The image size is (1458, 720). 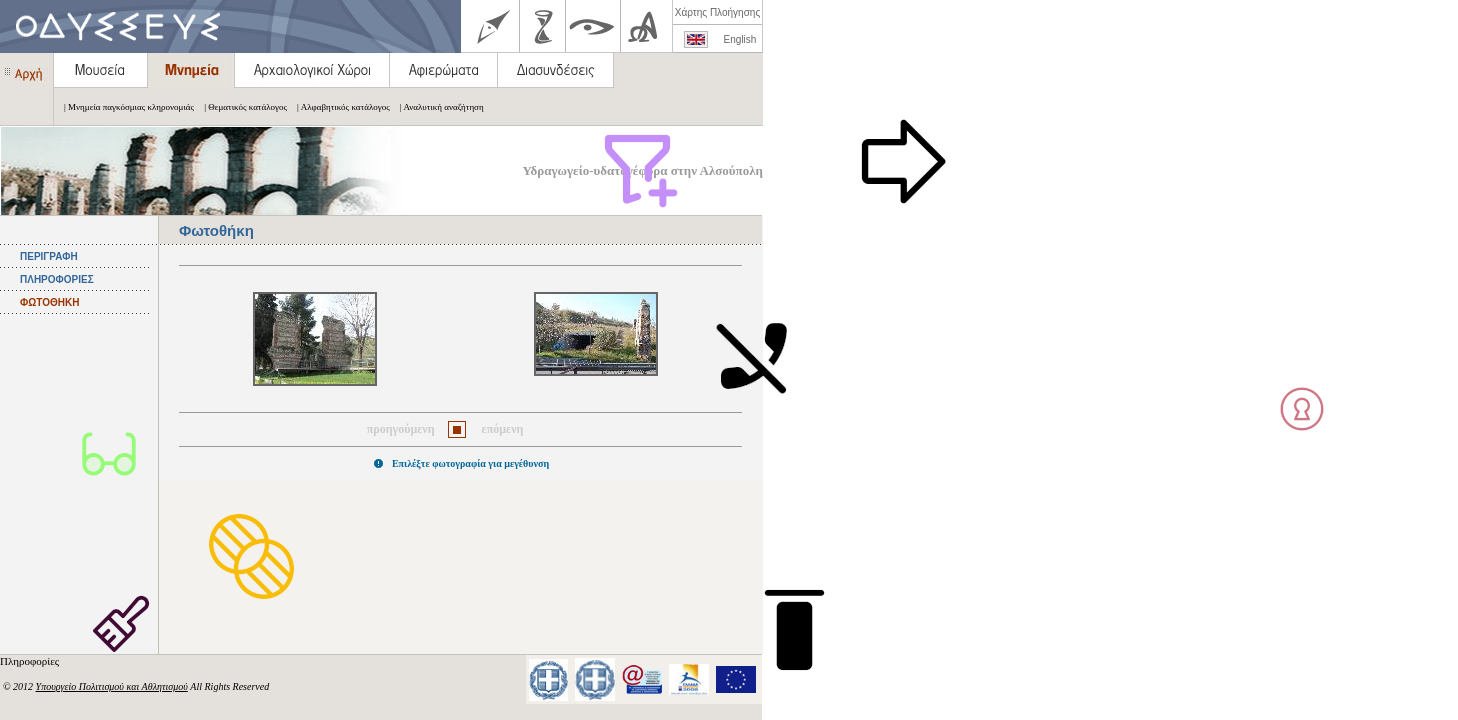 I want to click on indicates phone calls are disabled or unavailable, so click(x=754, y=356).